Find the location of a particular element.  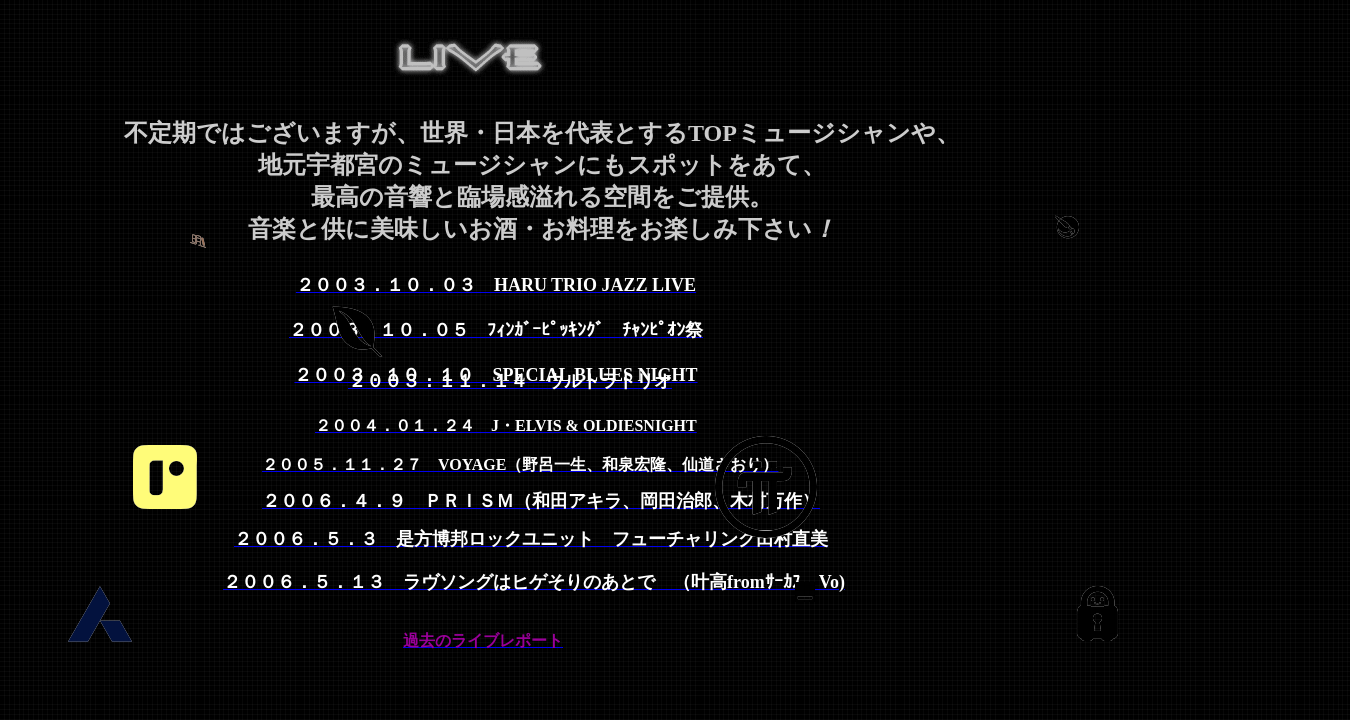

axis bank app or service is located at coordinates (100, 614).